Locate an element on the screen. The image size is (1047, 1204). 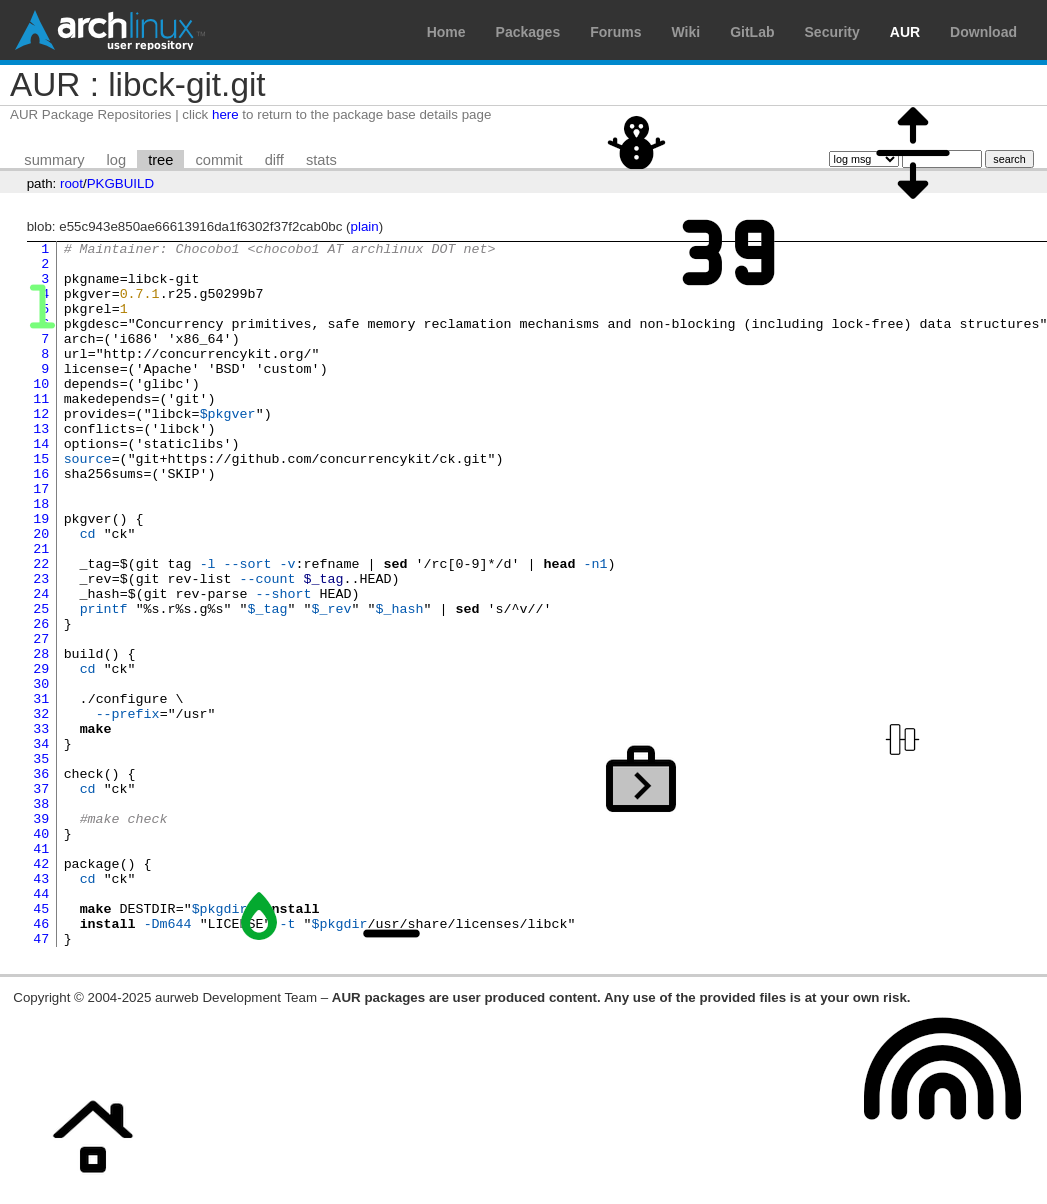
schedule task for next week is located at coordinates (641, 777).